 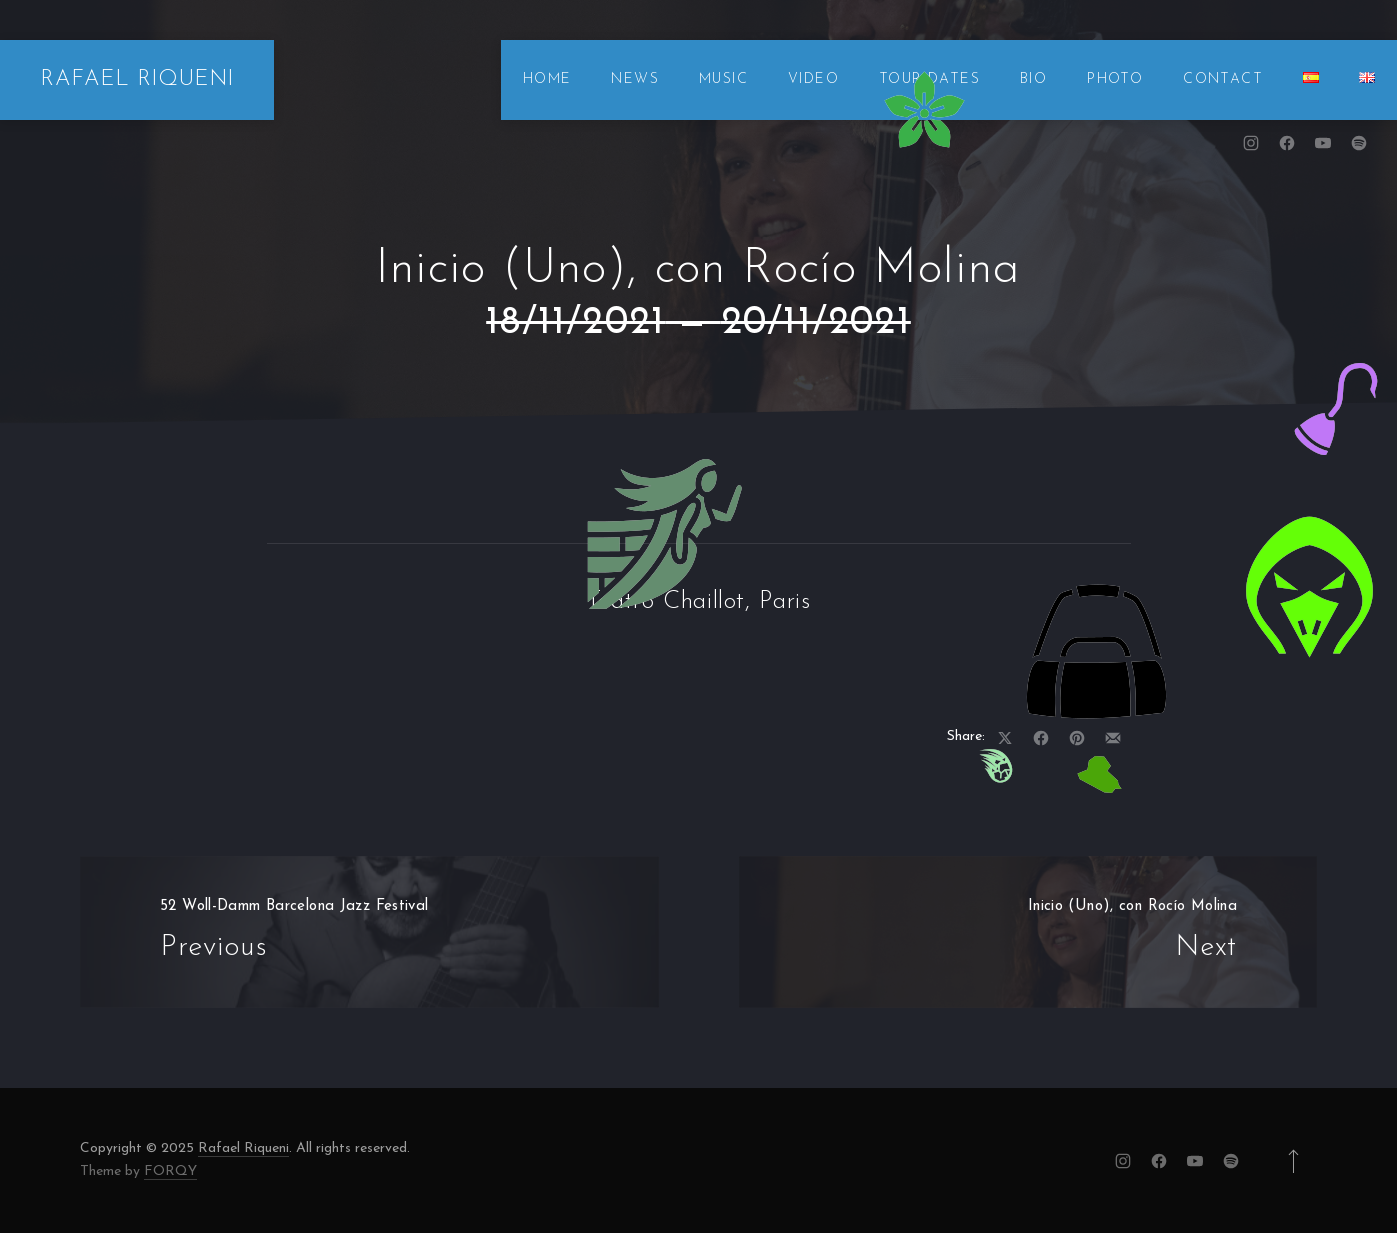 What do you see at coordinates (1336, 409) in the screenshot?
I see `pirate or nautical themed game element` at bounding box center [1336, 409].